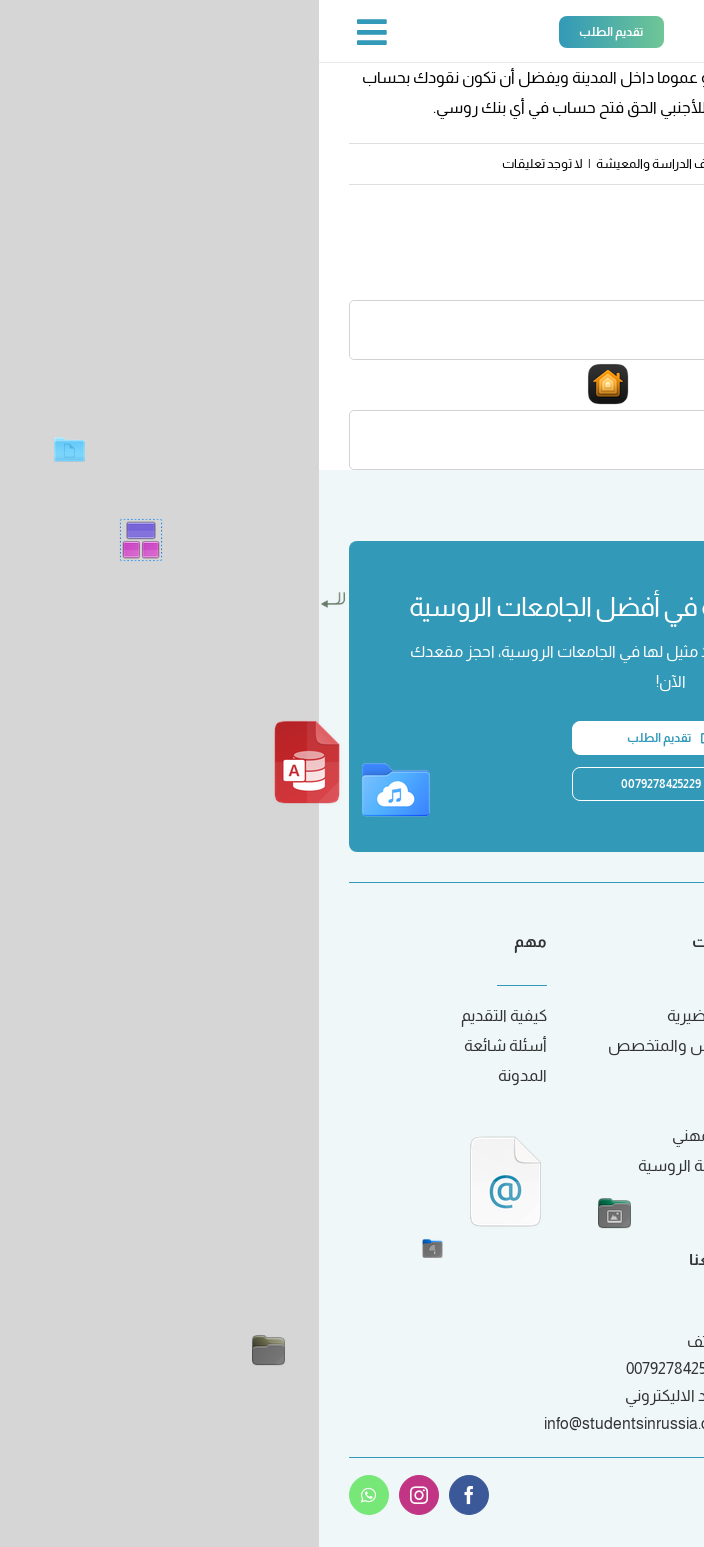  Describe the element at coordinates (395, 791) in the screenshot. I see `open folder containing downloaded youtube audio files` at that location.